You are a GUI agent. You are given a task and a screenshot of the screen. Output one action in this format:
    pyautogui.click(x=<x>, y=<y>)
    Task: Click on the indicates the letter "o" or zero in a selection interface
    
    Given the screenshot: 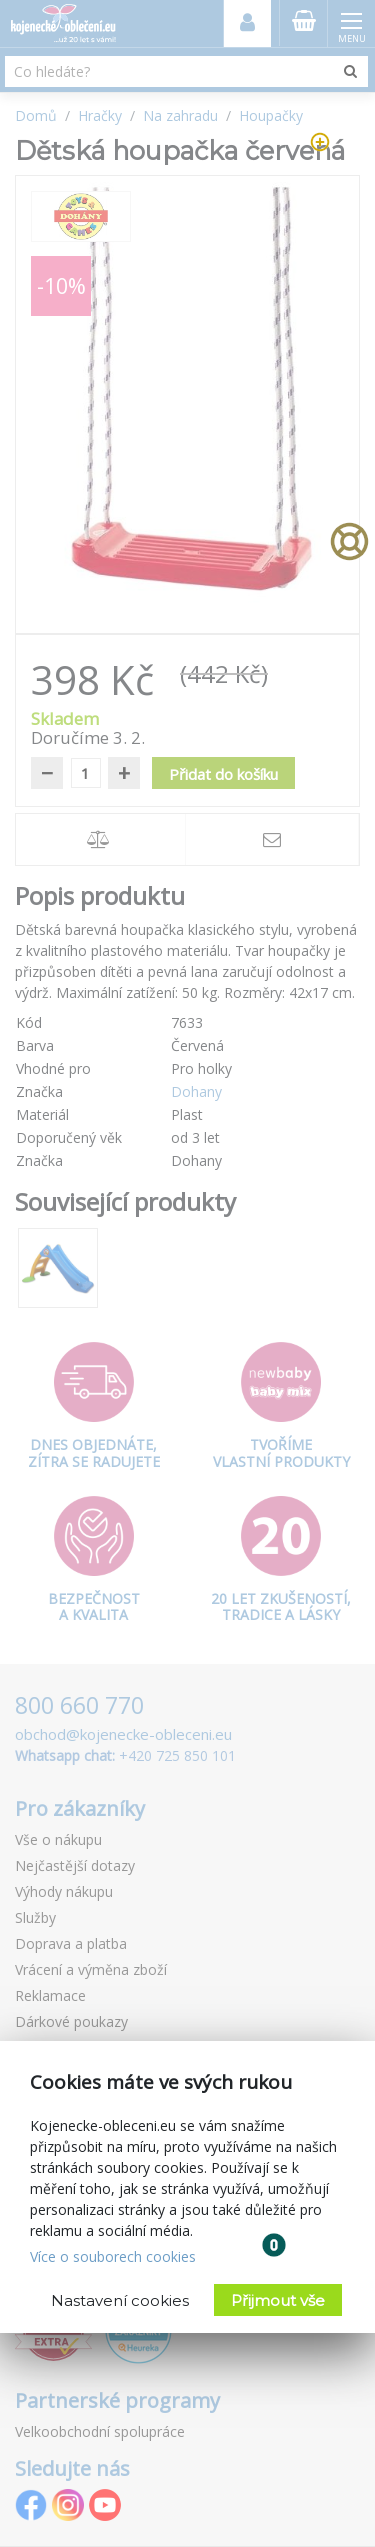 What is the action you would take?
    pyautogui.click(x=274, y=2245)
    